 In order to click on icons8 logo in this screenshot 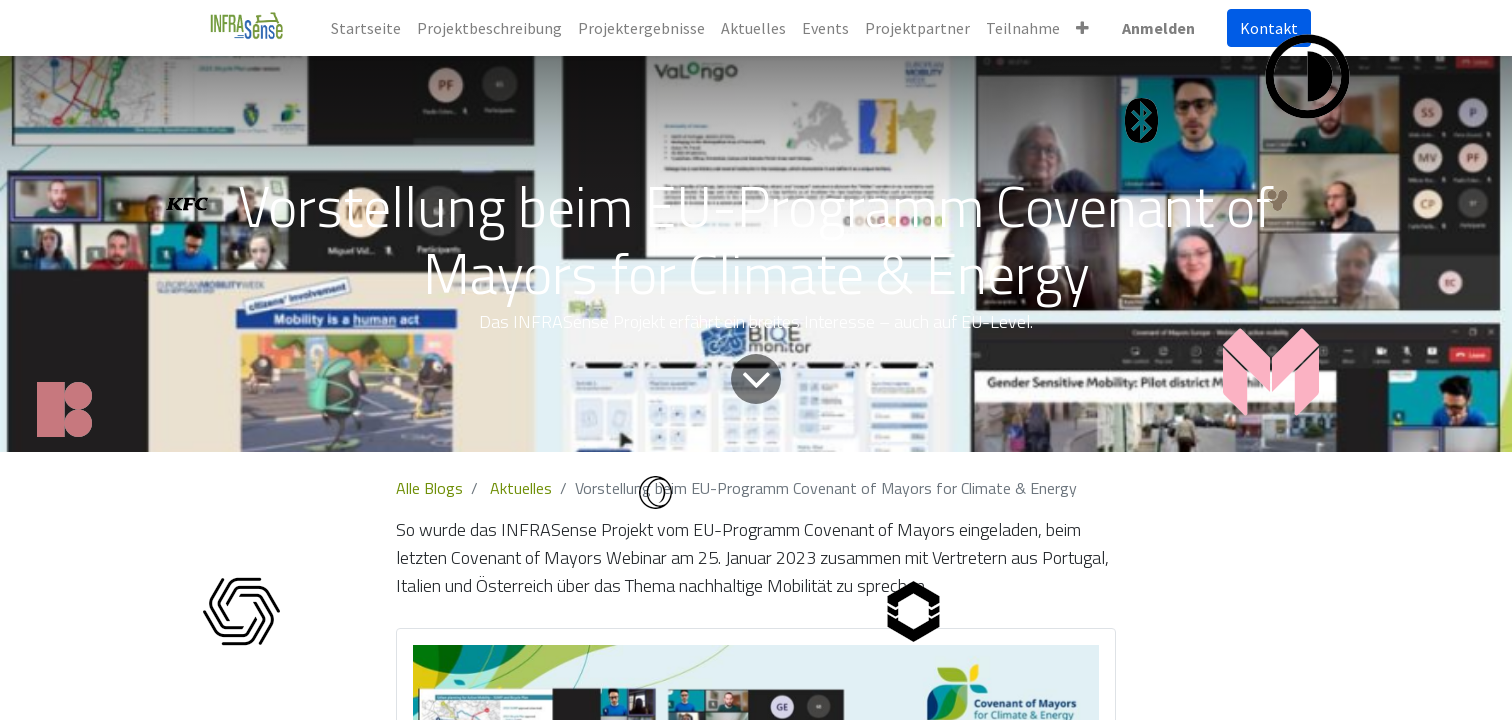, I will do `click(64, 409)`.